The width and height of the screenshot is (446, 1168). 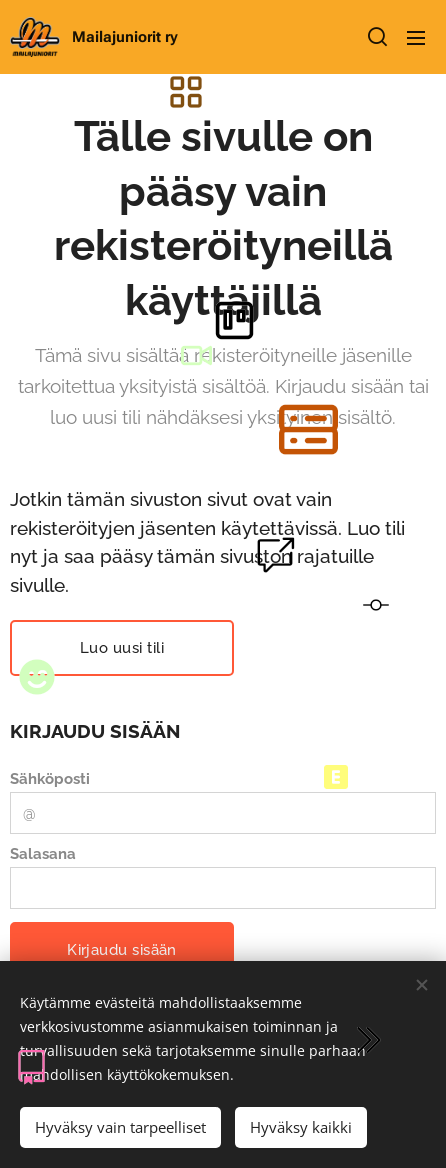 I want to click on view items in grid layout, so click(x=186, y=92).